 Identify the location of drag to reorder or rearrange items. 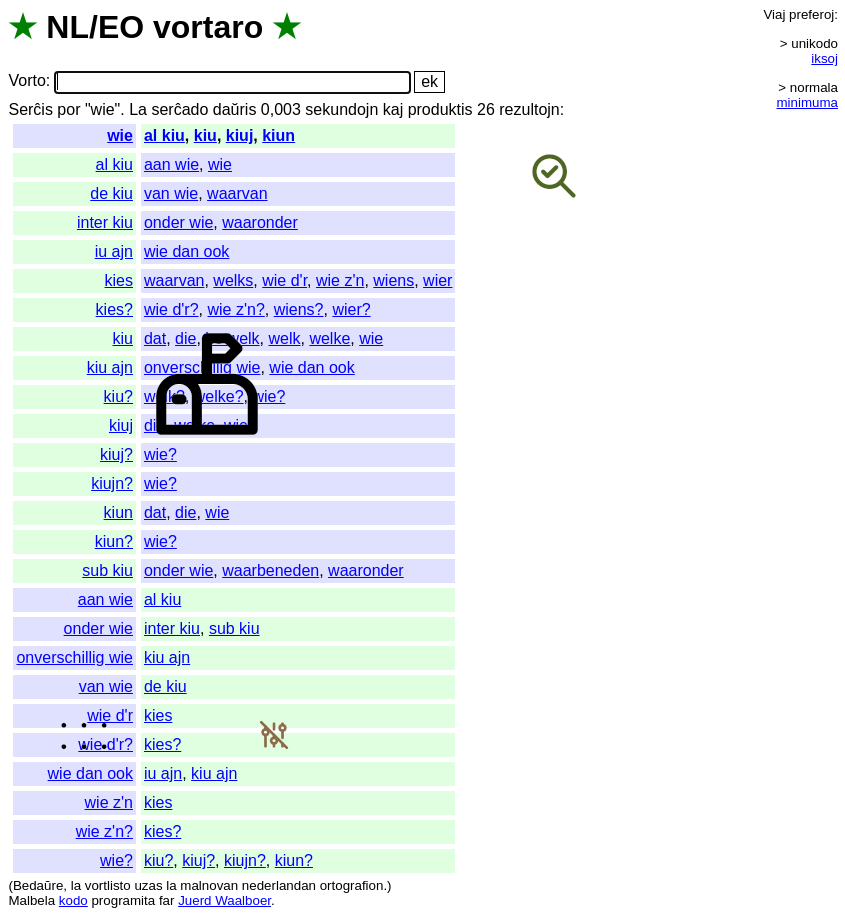
(84, 736).